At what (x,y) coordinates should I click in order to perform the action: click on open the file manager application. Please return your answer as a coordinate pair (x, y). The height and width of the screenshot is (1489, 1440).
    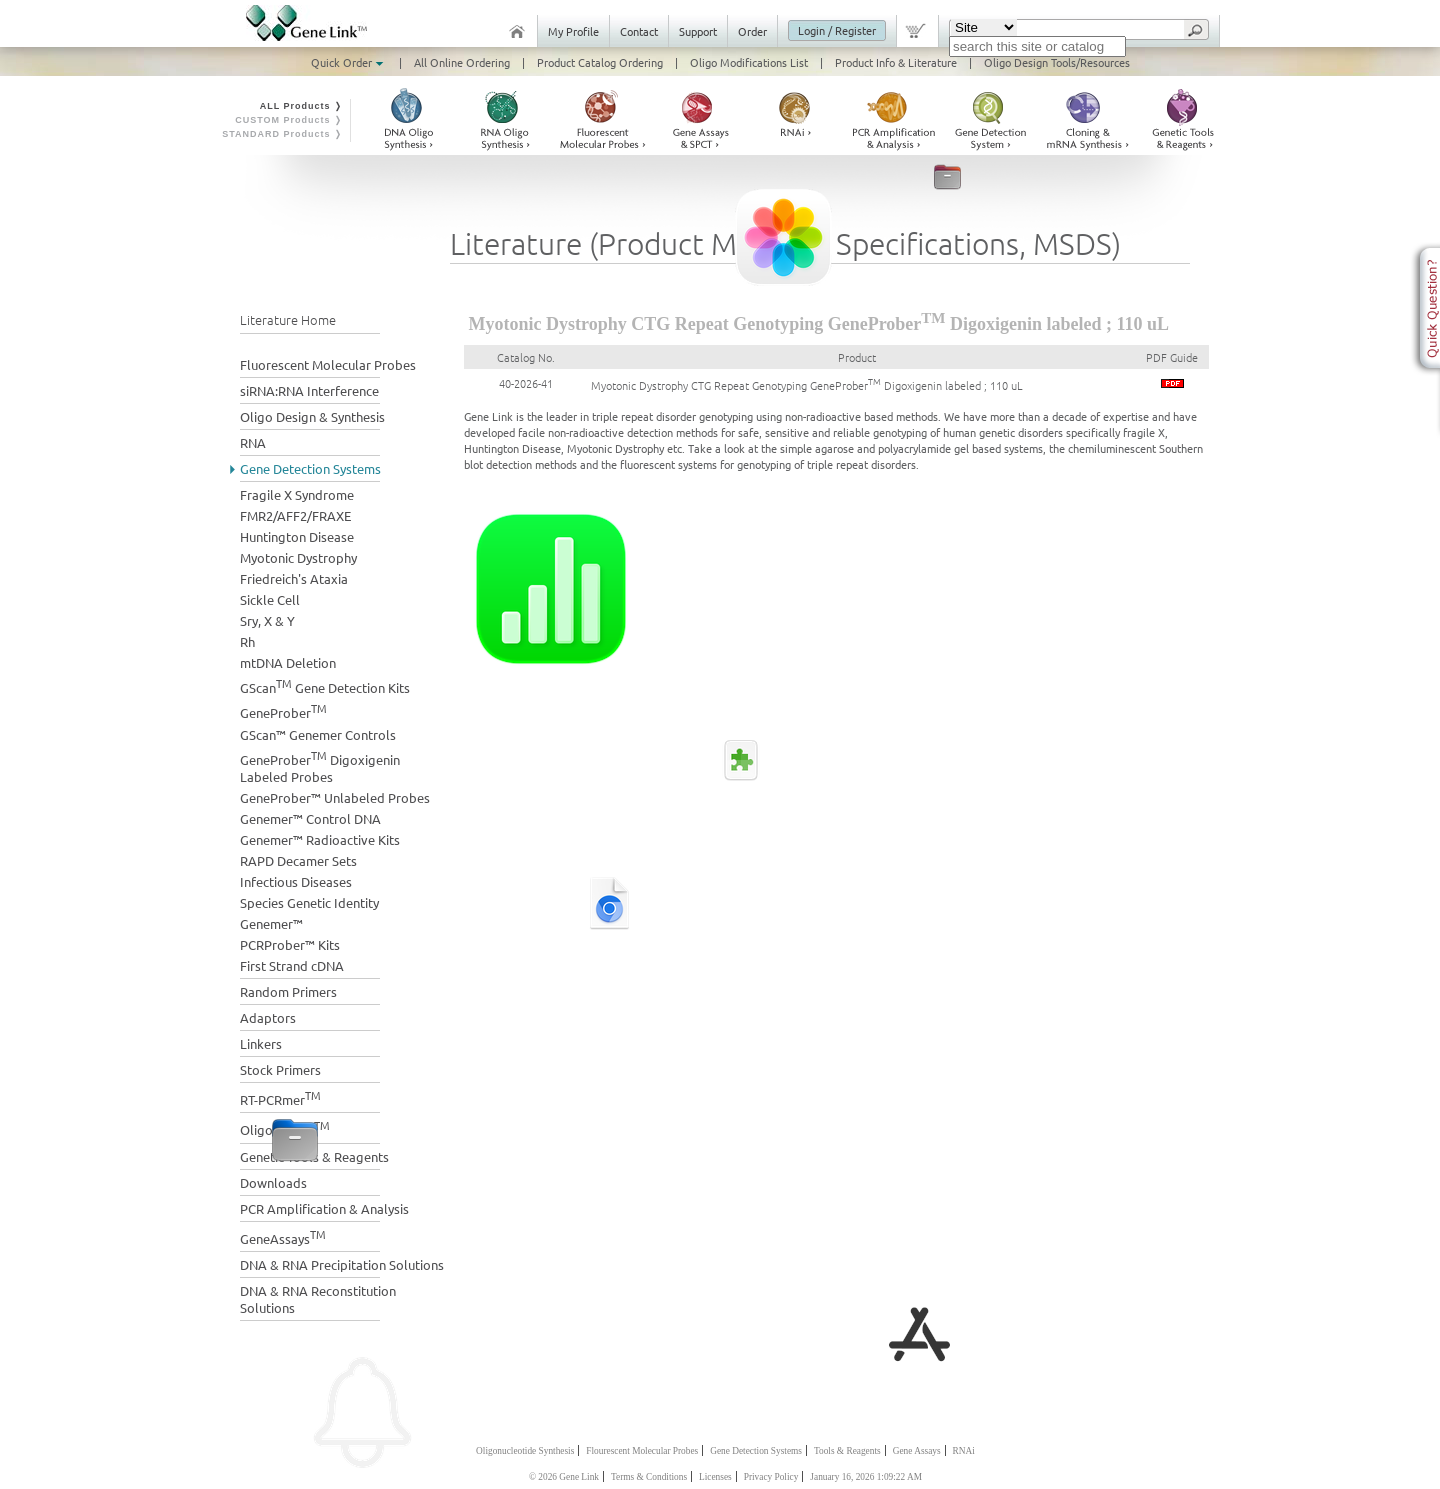
    Looking at the image, I should click on (947, 176).